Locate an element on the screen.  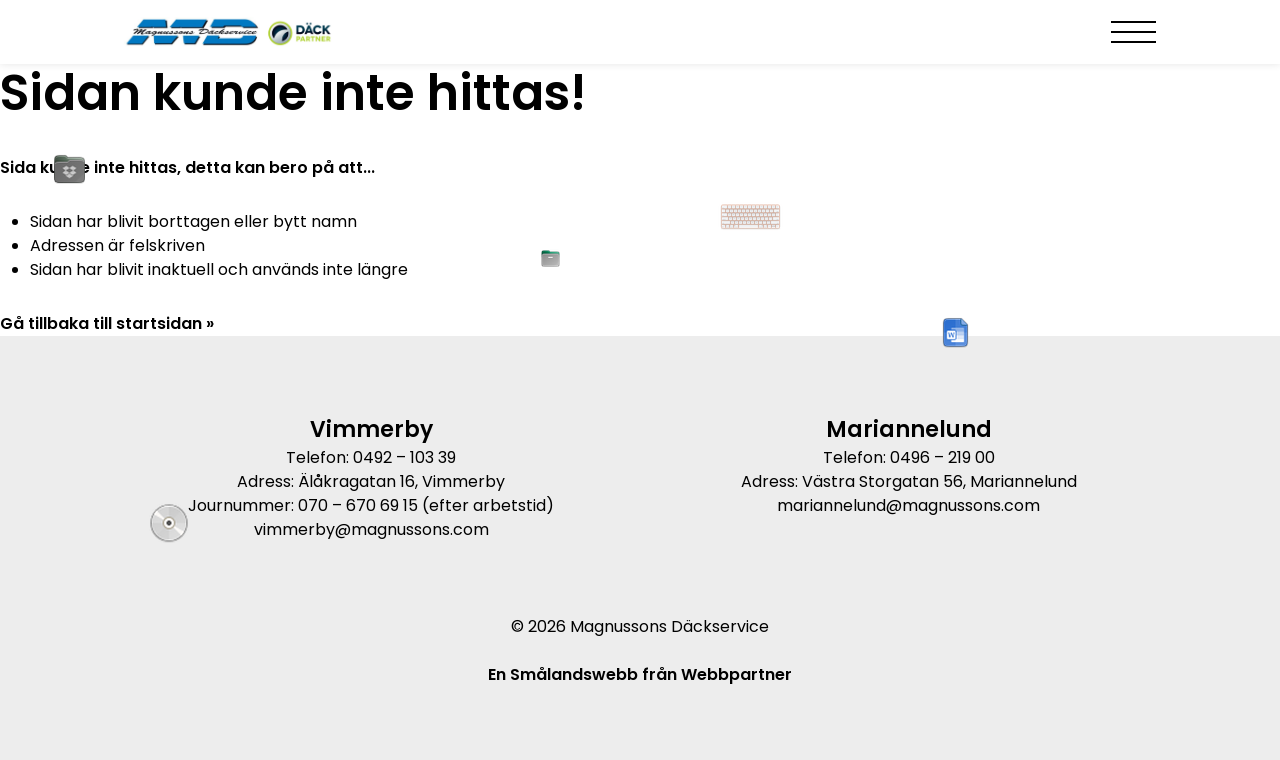
connect a bluetooth keyboard is located at coordinates (750, 216).